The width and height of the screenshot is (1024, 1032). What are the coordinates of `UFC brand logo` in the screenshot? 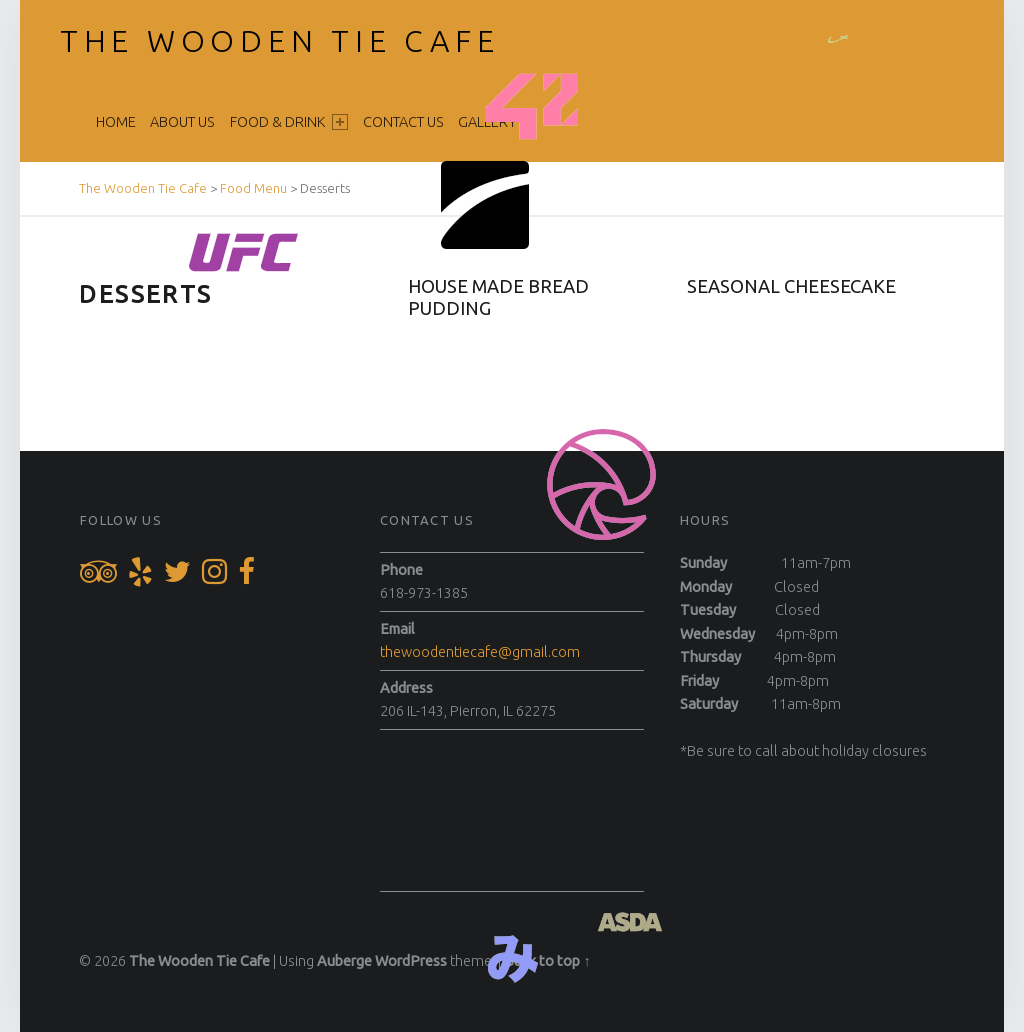 It's located at (243, 252).